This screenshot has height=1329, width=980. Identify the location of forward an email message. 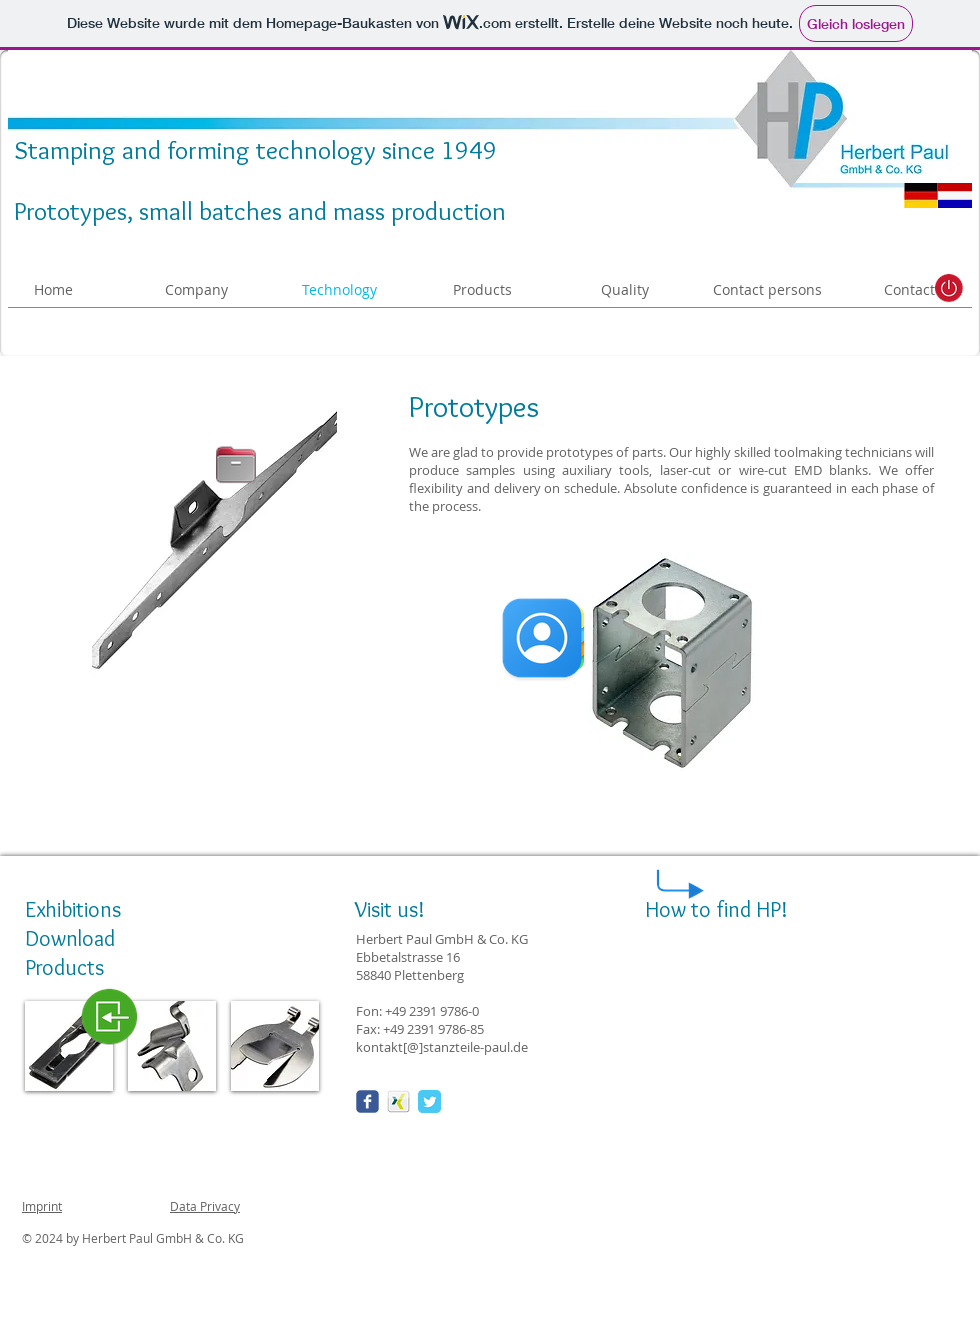
(681, 884).